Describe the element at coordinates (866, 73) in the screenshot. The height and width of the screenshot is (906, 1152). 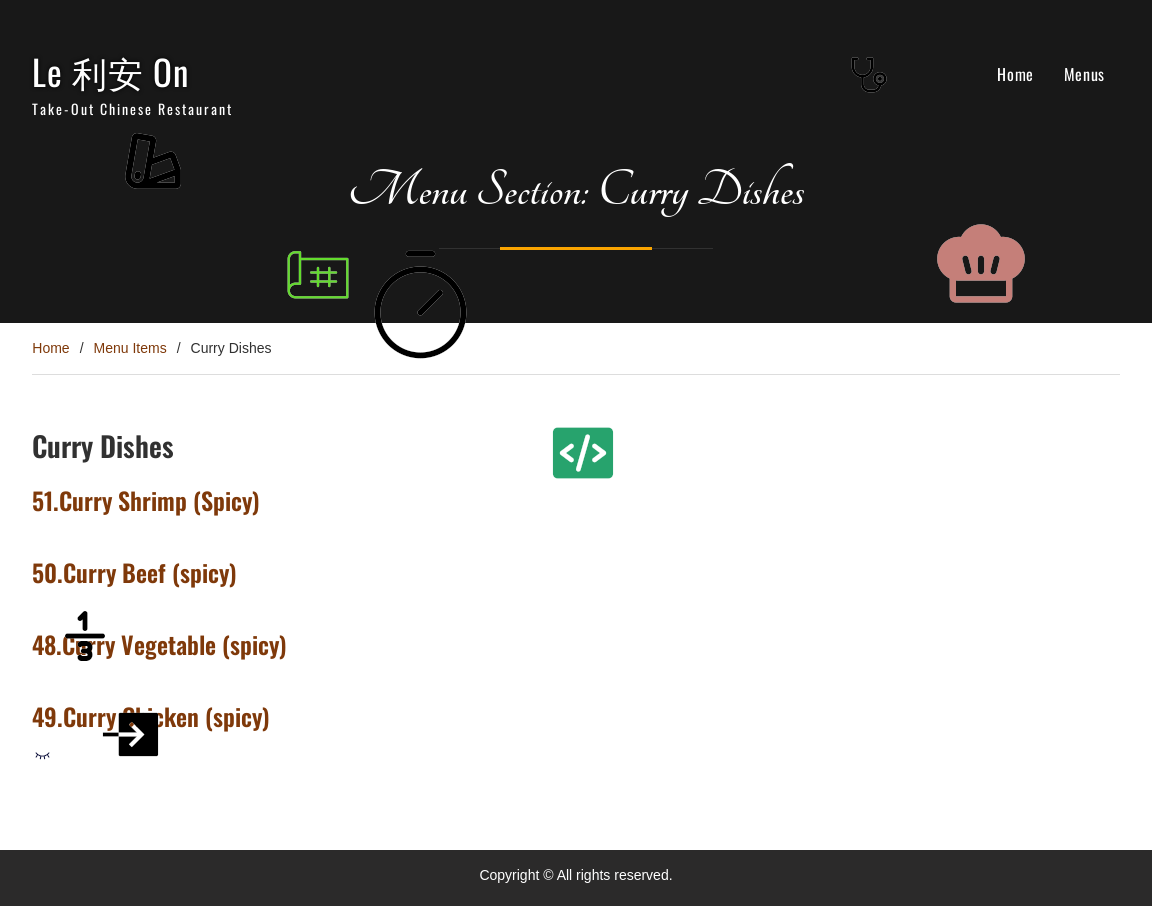
I see `access health or medical features` at that location.